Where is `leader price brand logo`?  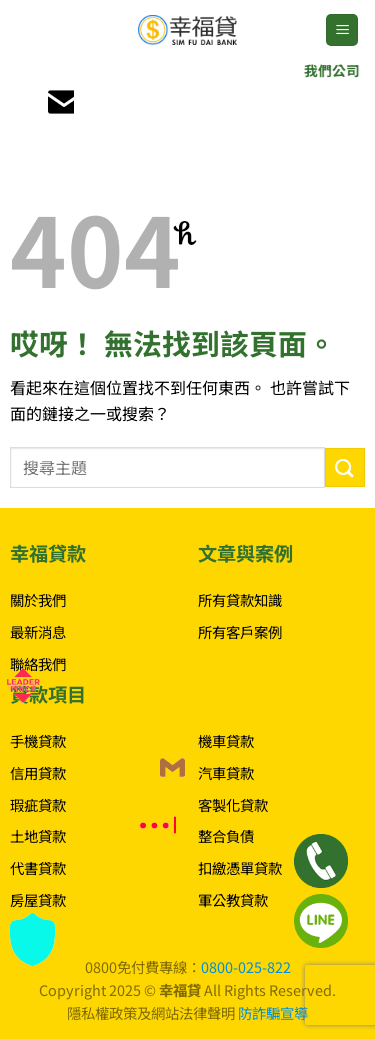 leader price brand logo is located at coordinates (23, 685).